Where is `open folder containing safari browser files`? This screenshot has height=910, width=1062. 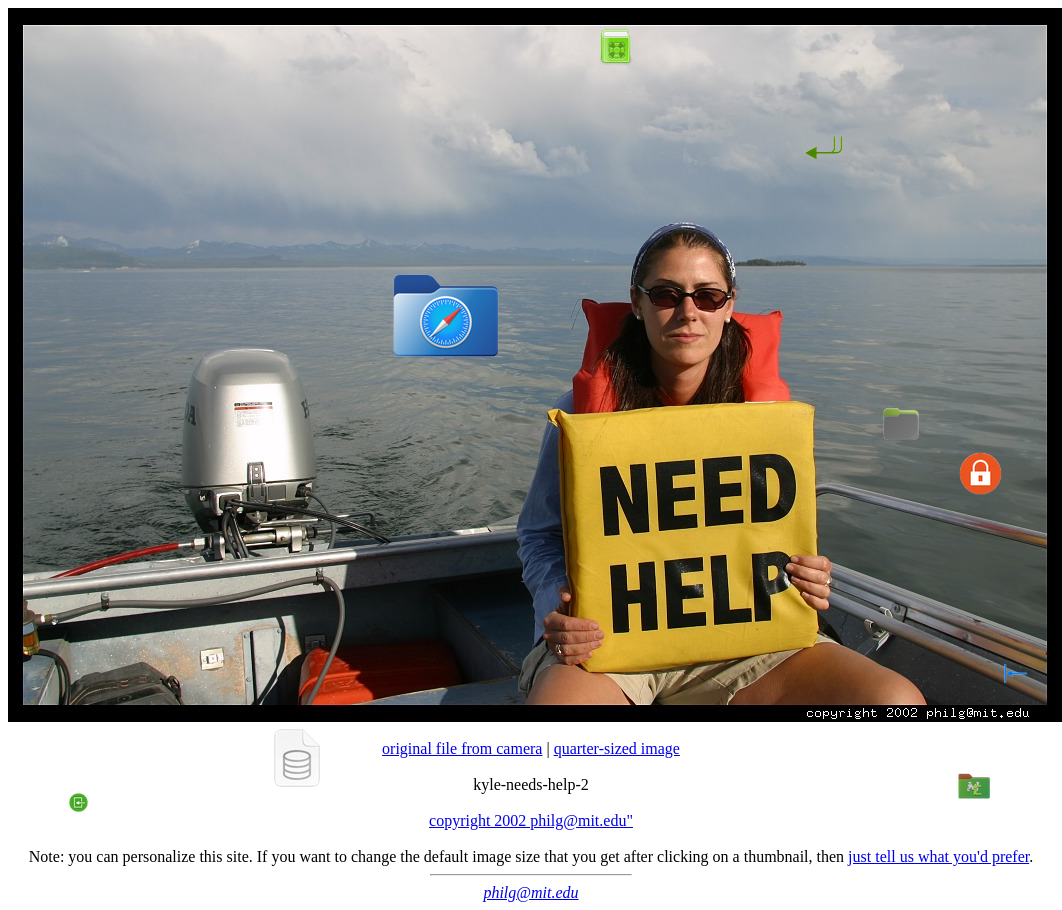 open folder containing safari browser files is located at coordinates (445, 318).